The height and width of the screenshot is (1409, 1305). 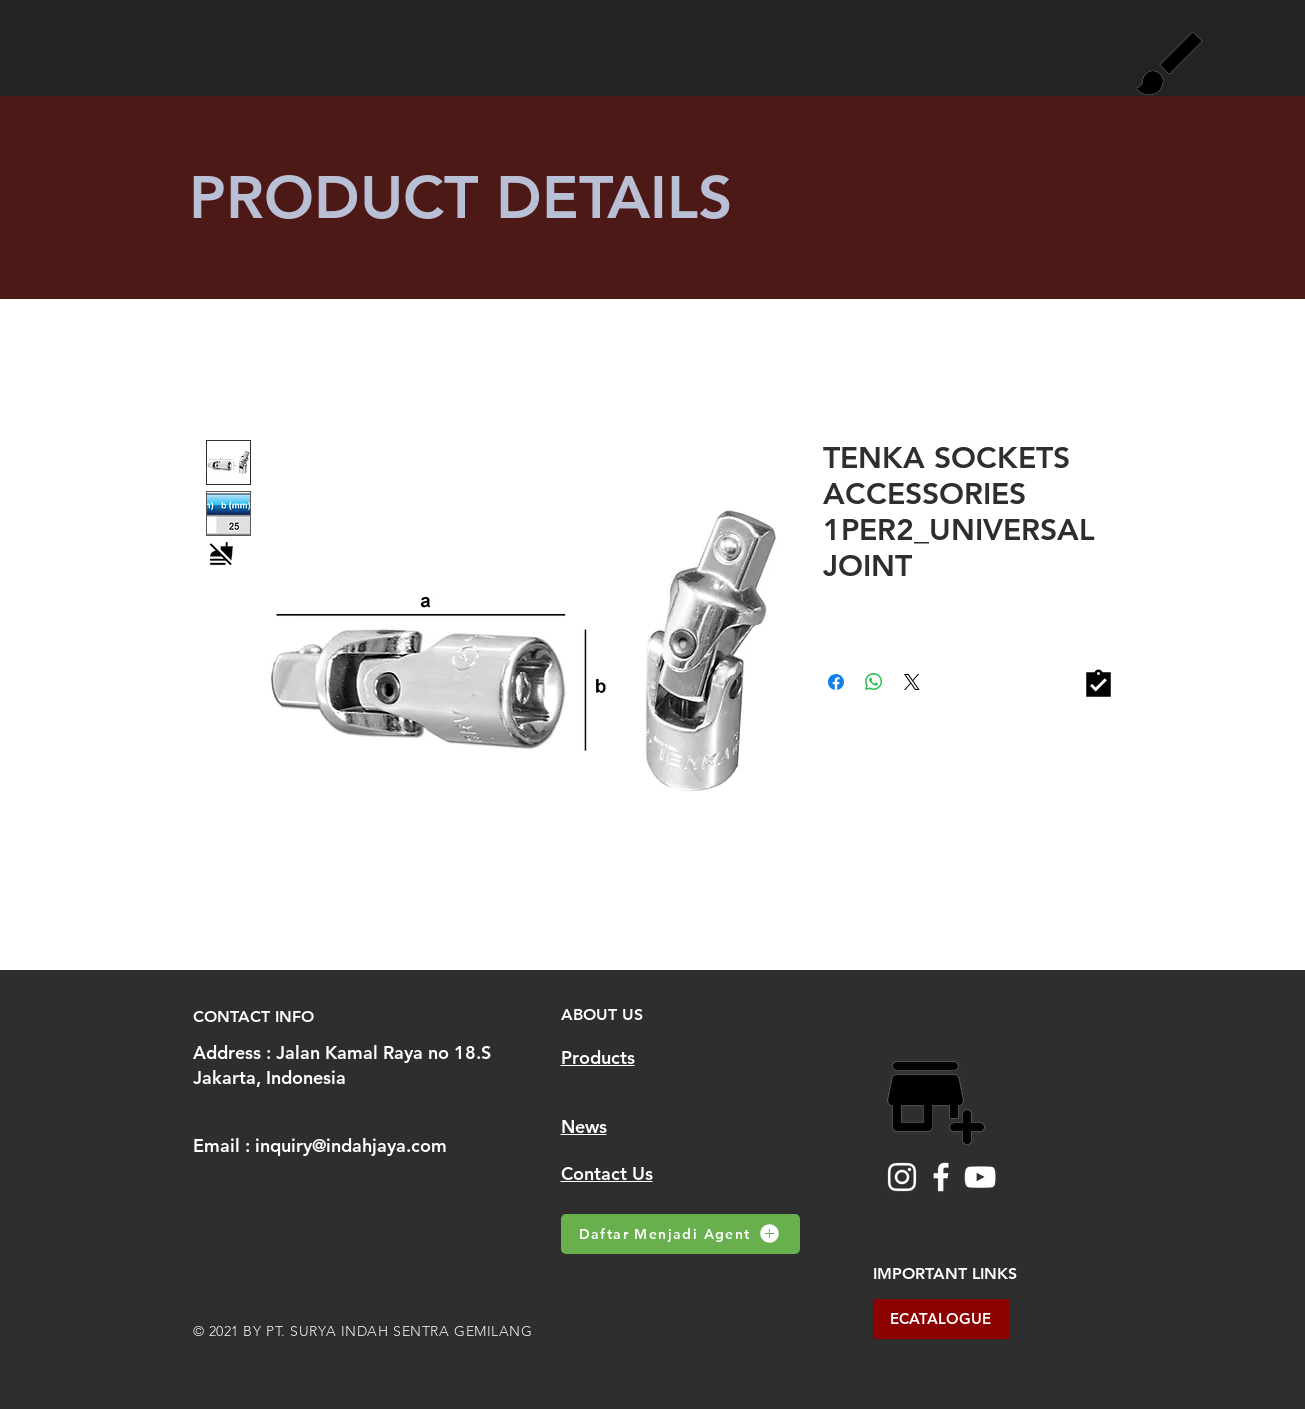 I want to click on mark task or assignment as complete, so click(x=1098, y=684).